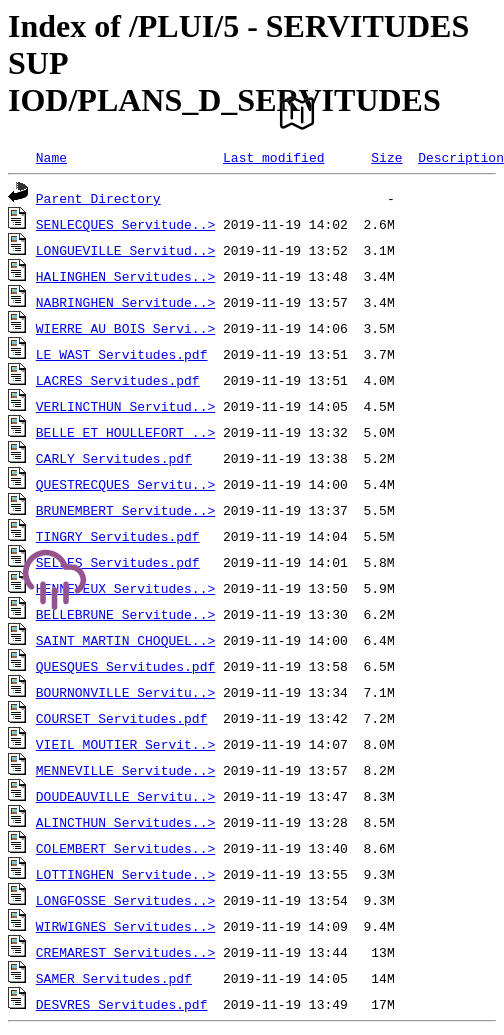 The image size is (504, 1035). I want to click on view map or navigation, so click(297, 113).